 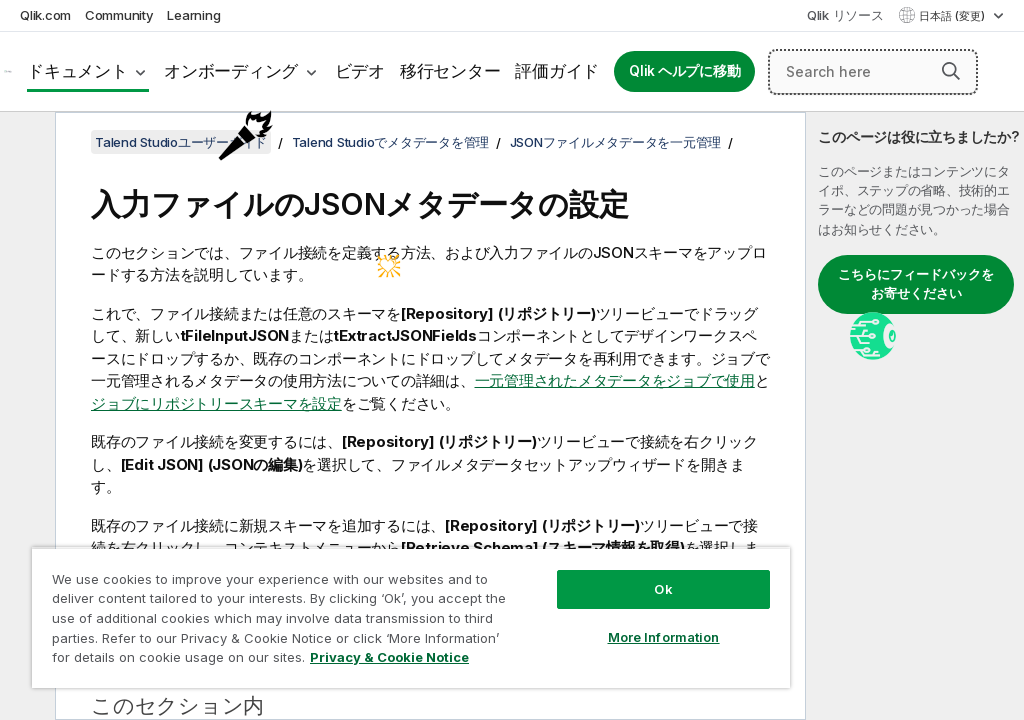 I want to click on access cybernetic or augmentation settings, so click(x=873, y=336).